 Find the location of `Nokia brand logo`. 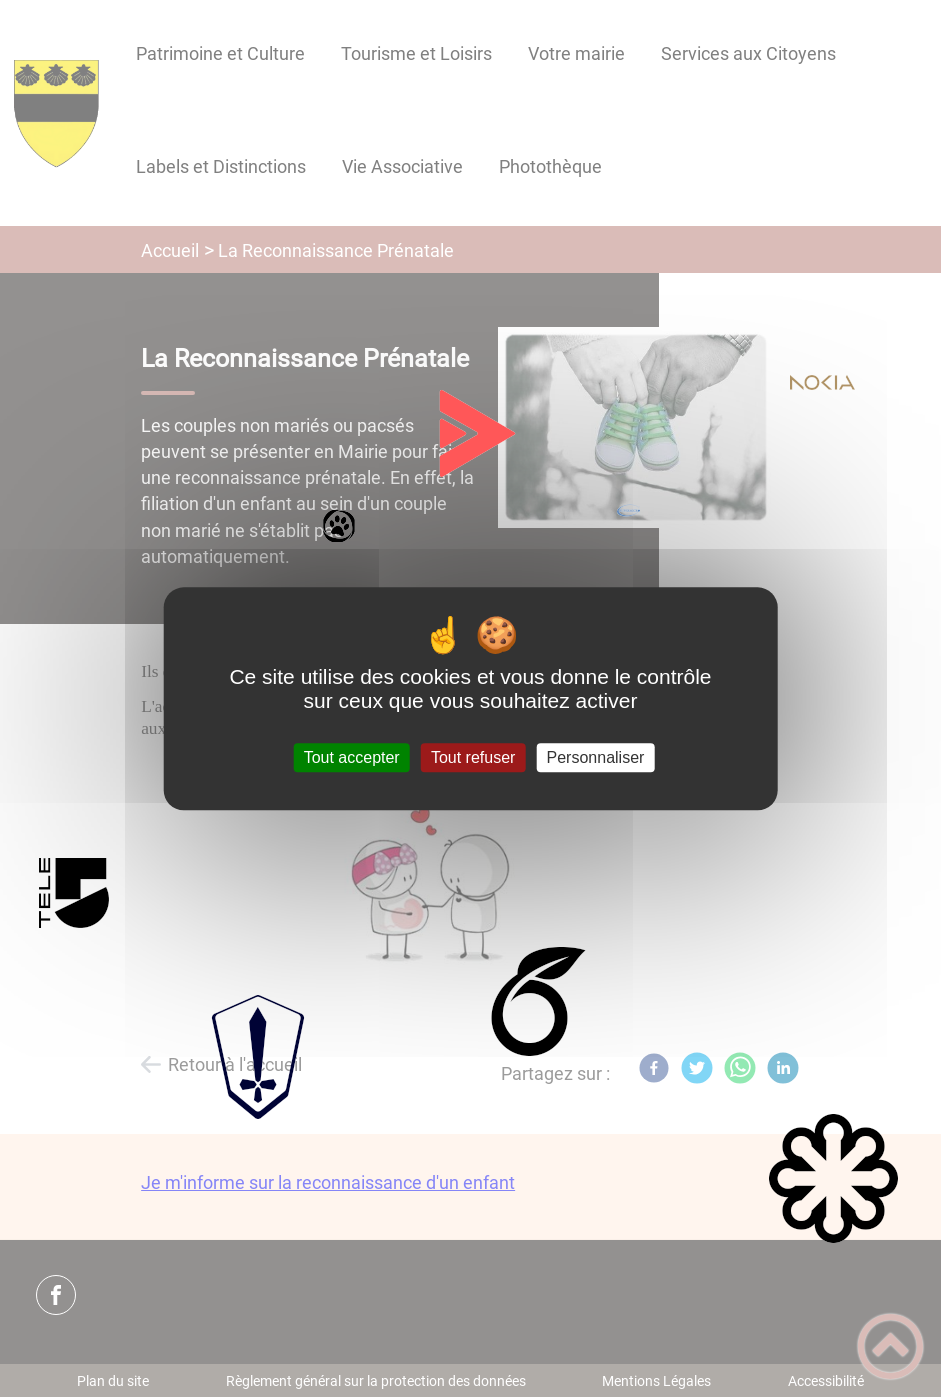

Nokia brand logo is located at coordinates (822, 382).